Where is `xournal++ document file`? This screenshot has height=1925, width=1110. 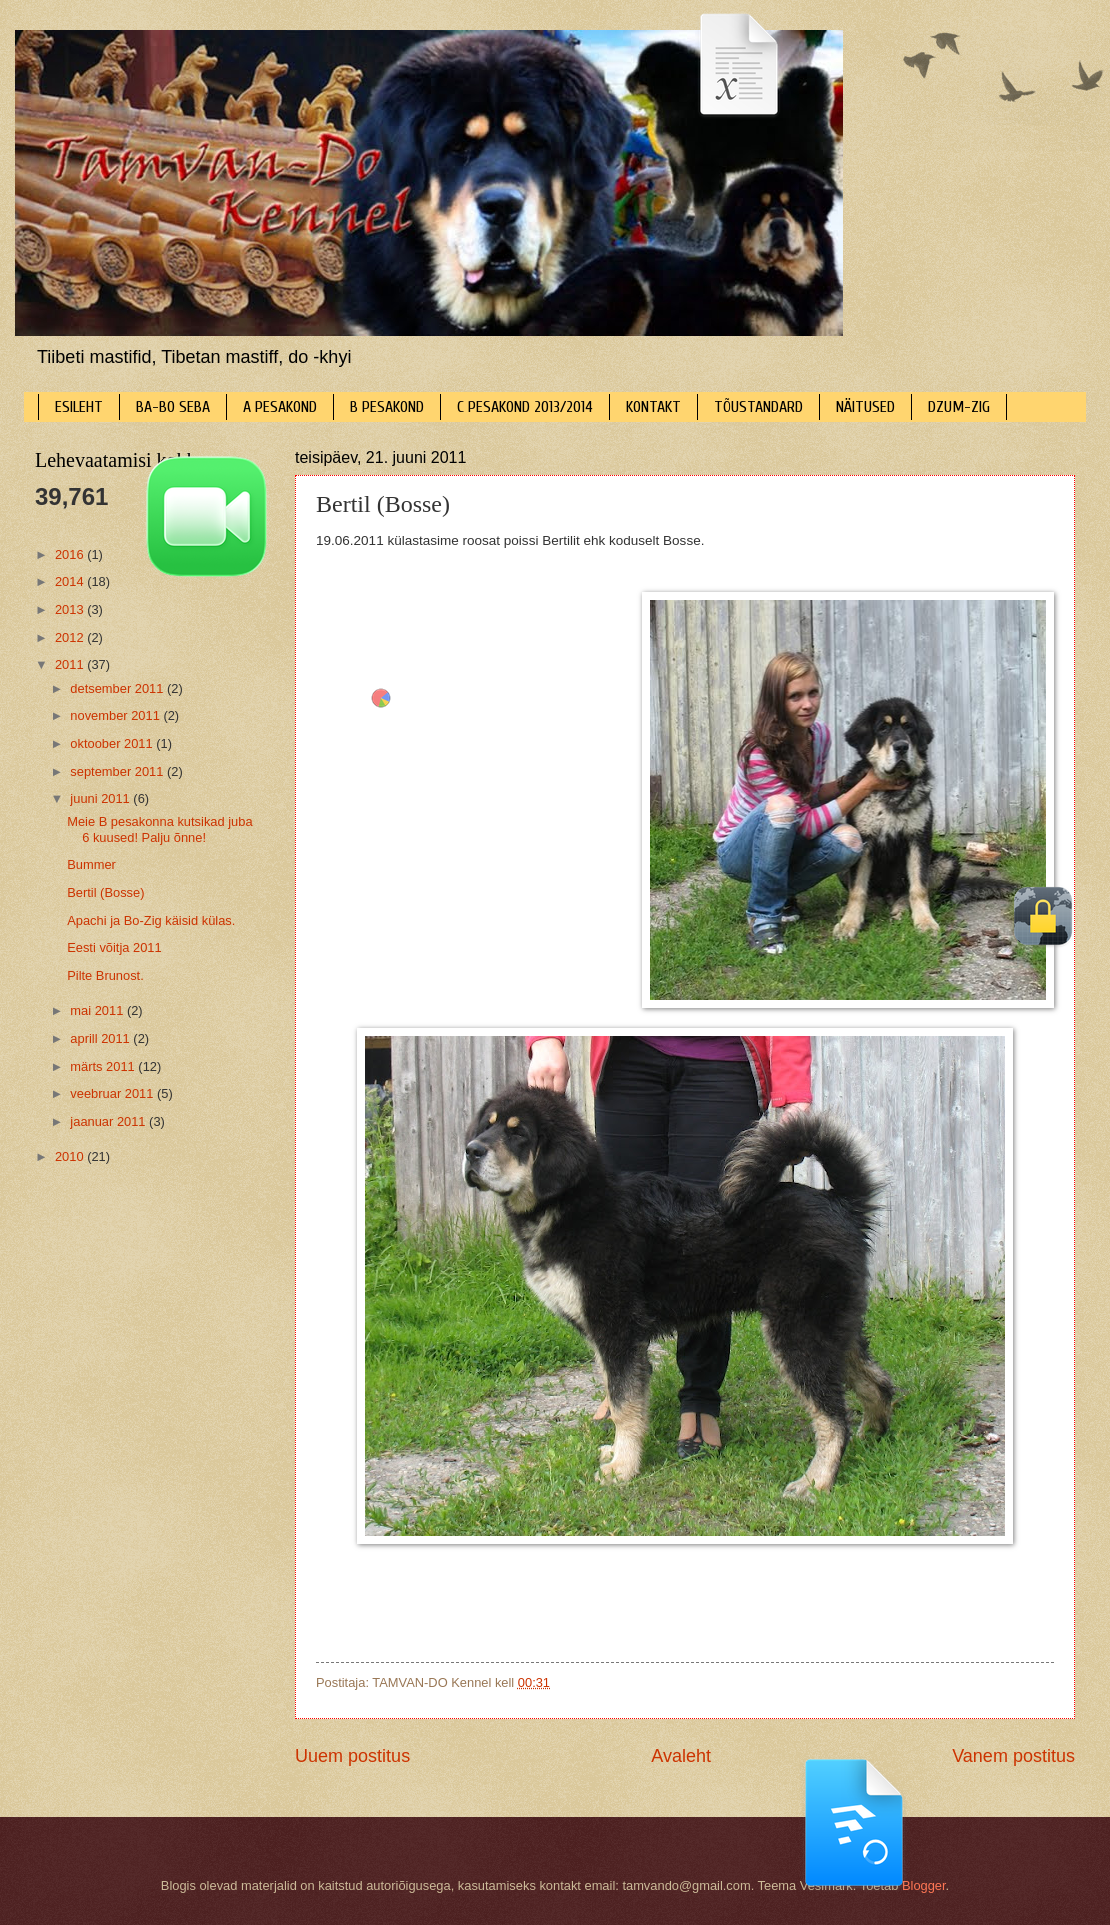
xournal++ document file is located at coordinates (739, 66).